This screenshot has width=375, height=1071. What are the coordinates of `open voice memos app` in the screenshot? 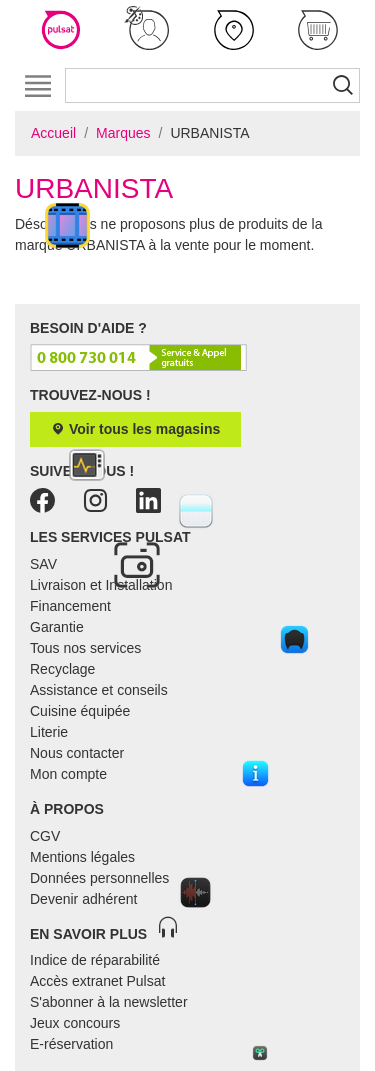 It's located at (195, 892).